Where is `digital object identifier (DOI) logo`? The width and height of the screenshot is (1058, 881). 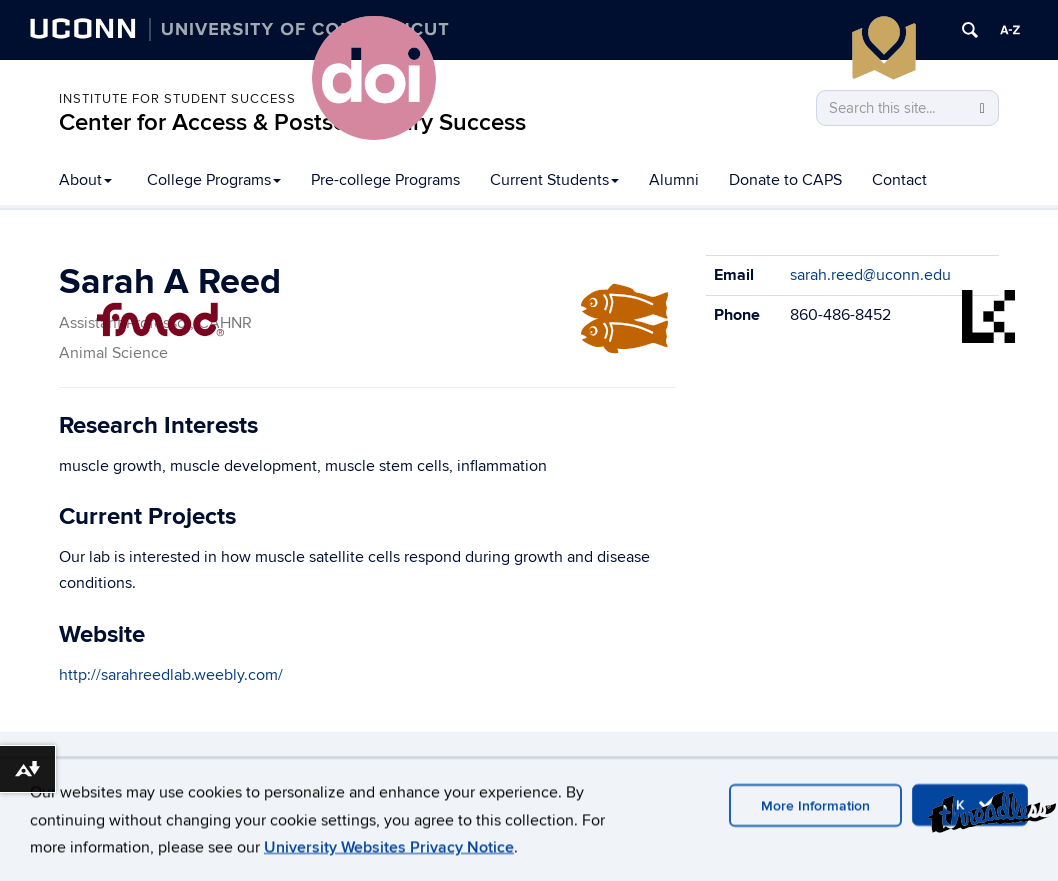 digital object identifier (DOI) logo is located at coordinates (374, 78).